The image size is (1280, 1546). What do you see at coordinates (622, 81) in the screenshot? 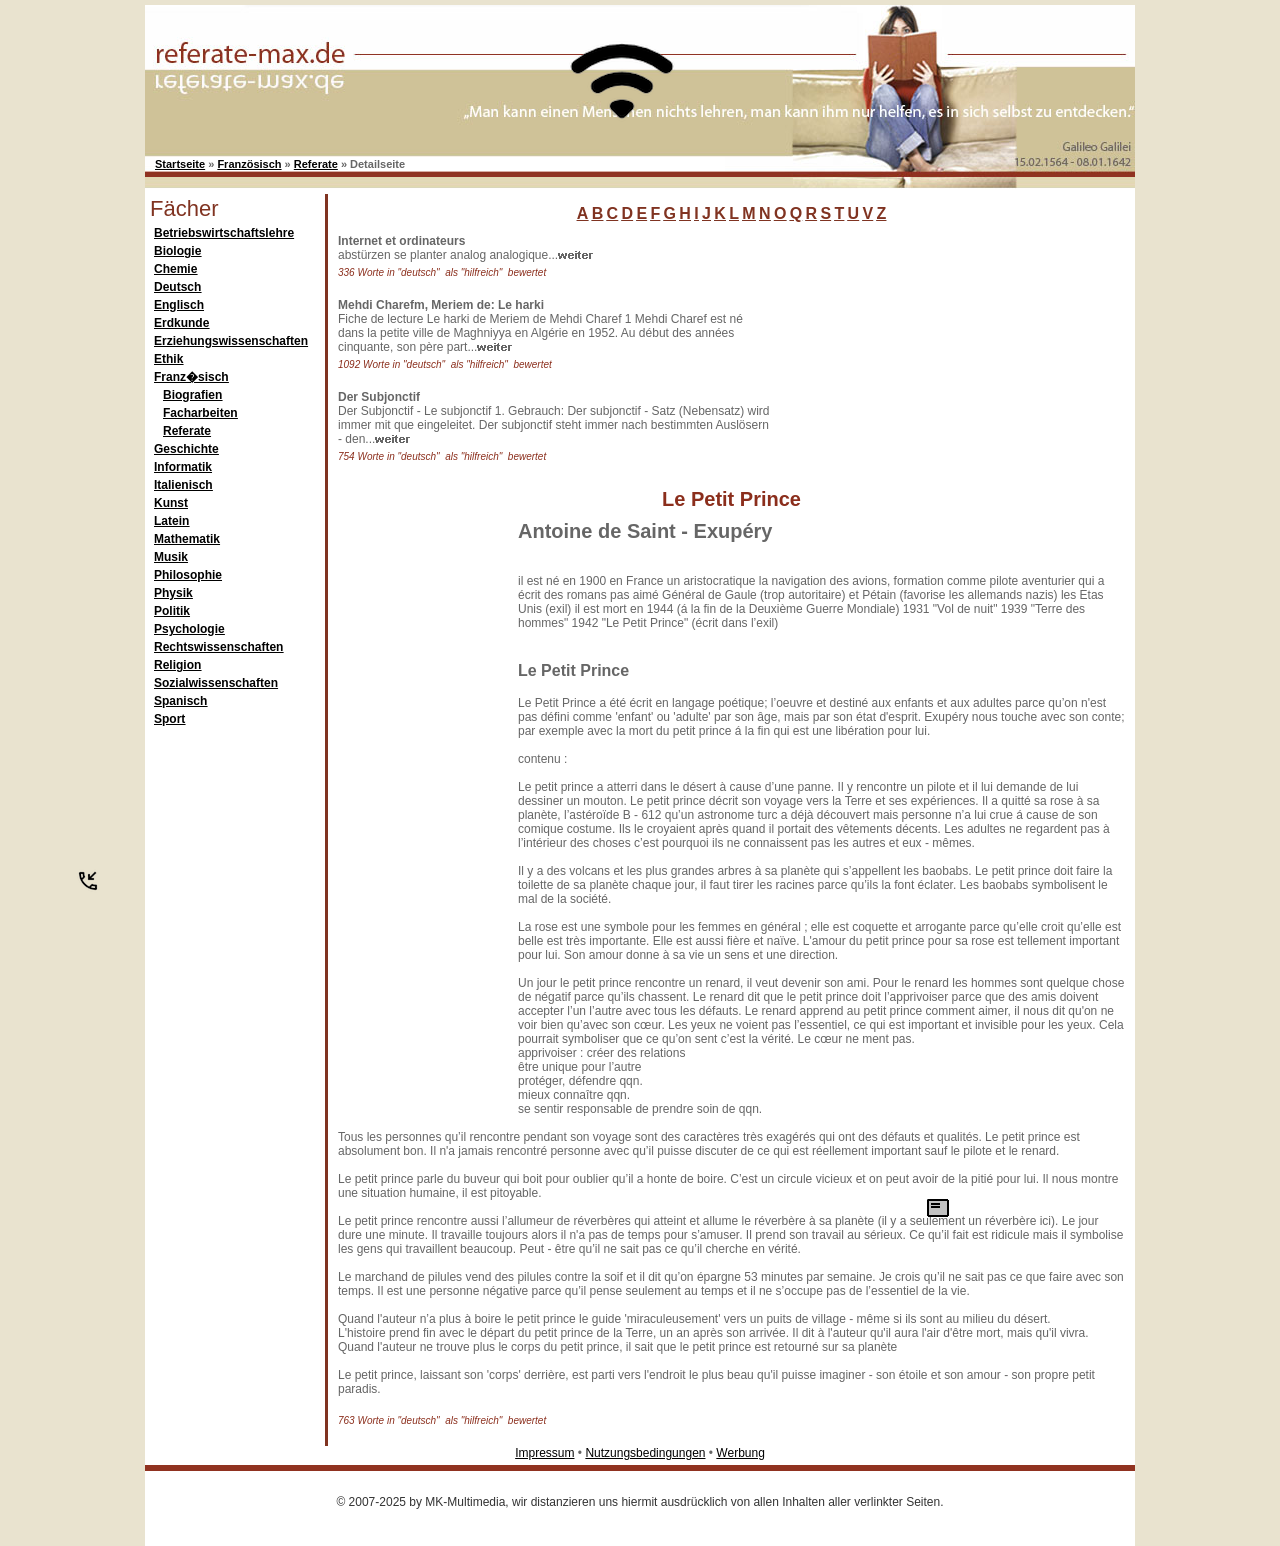
I see `indicates active wifi connection` at bounding box center [622, 81].